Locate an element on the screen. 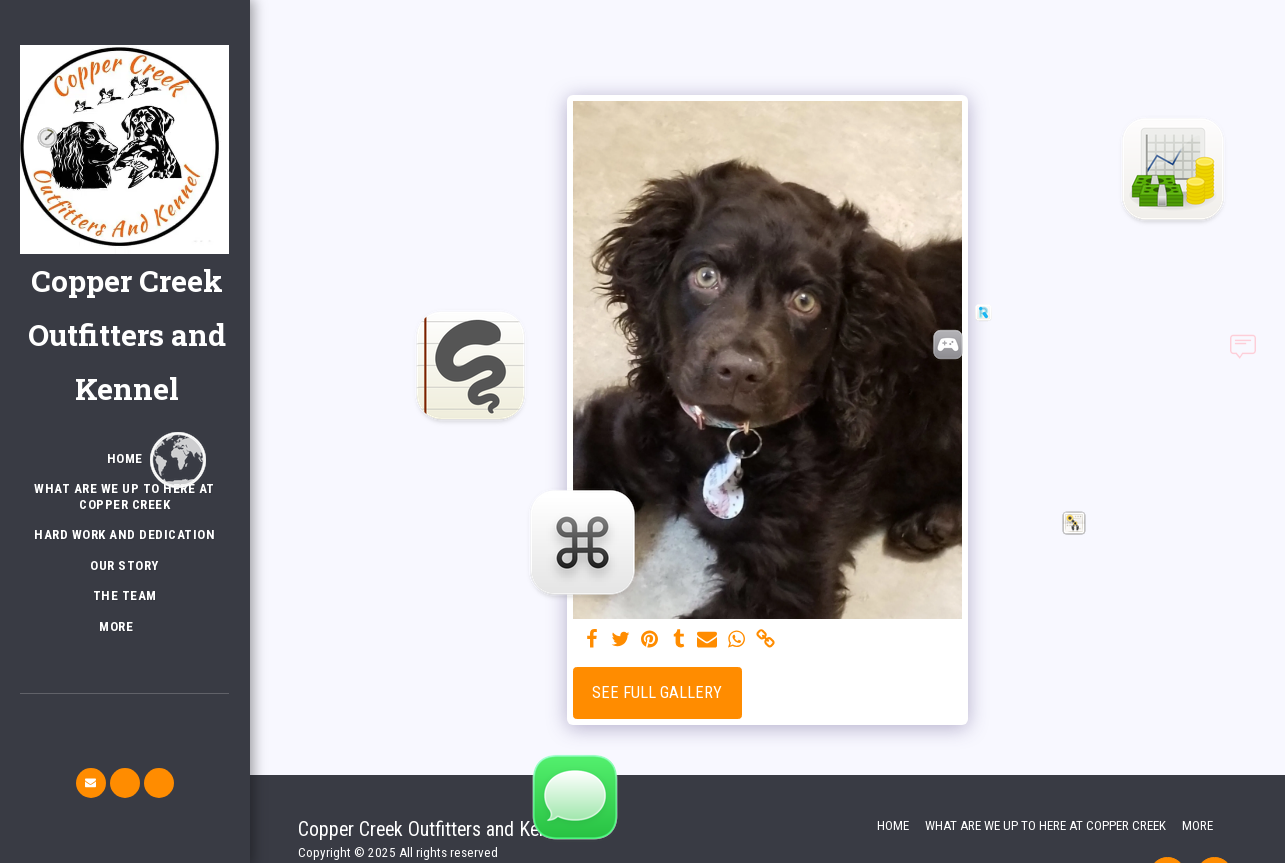  open polari IRC chat application is located at coordinates (575, 797).